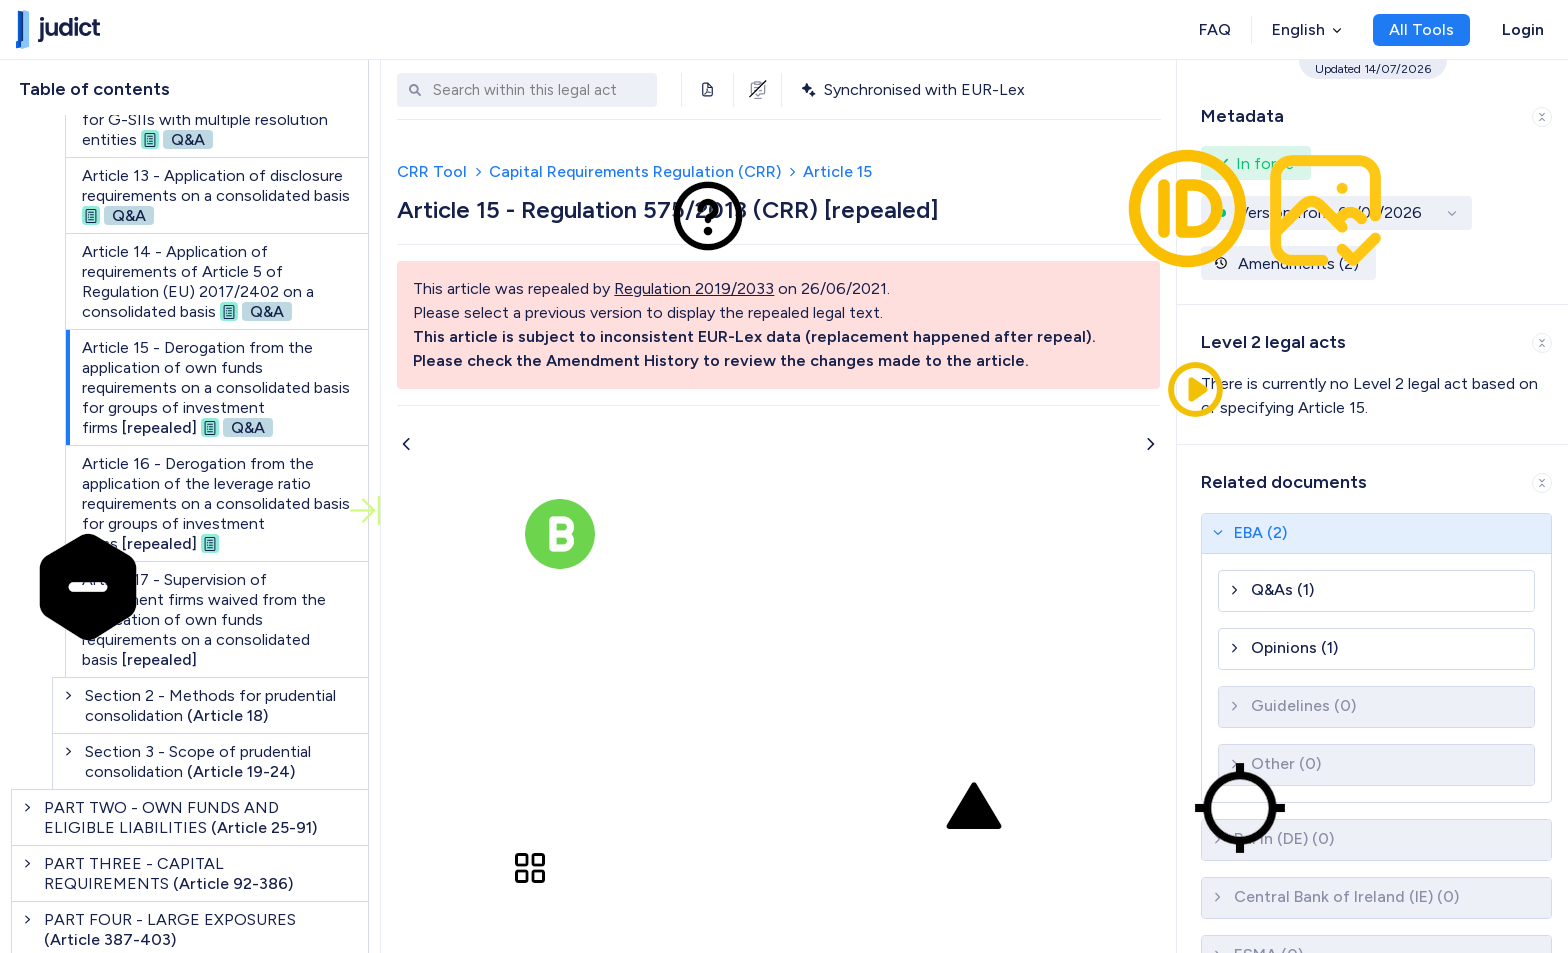 The height and width of the screenshot is (953, 1568). Describe the element at coordinates (1325, 210) in the screenshot. I see `photo successfully uploaded` at that location.